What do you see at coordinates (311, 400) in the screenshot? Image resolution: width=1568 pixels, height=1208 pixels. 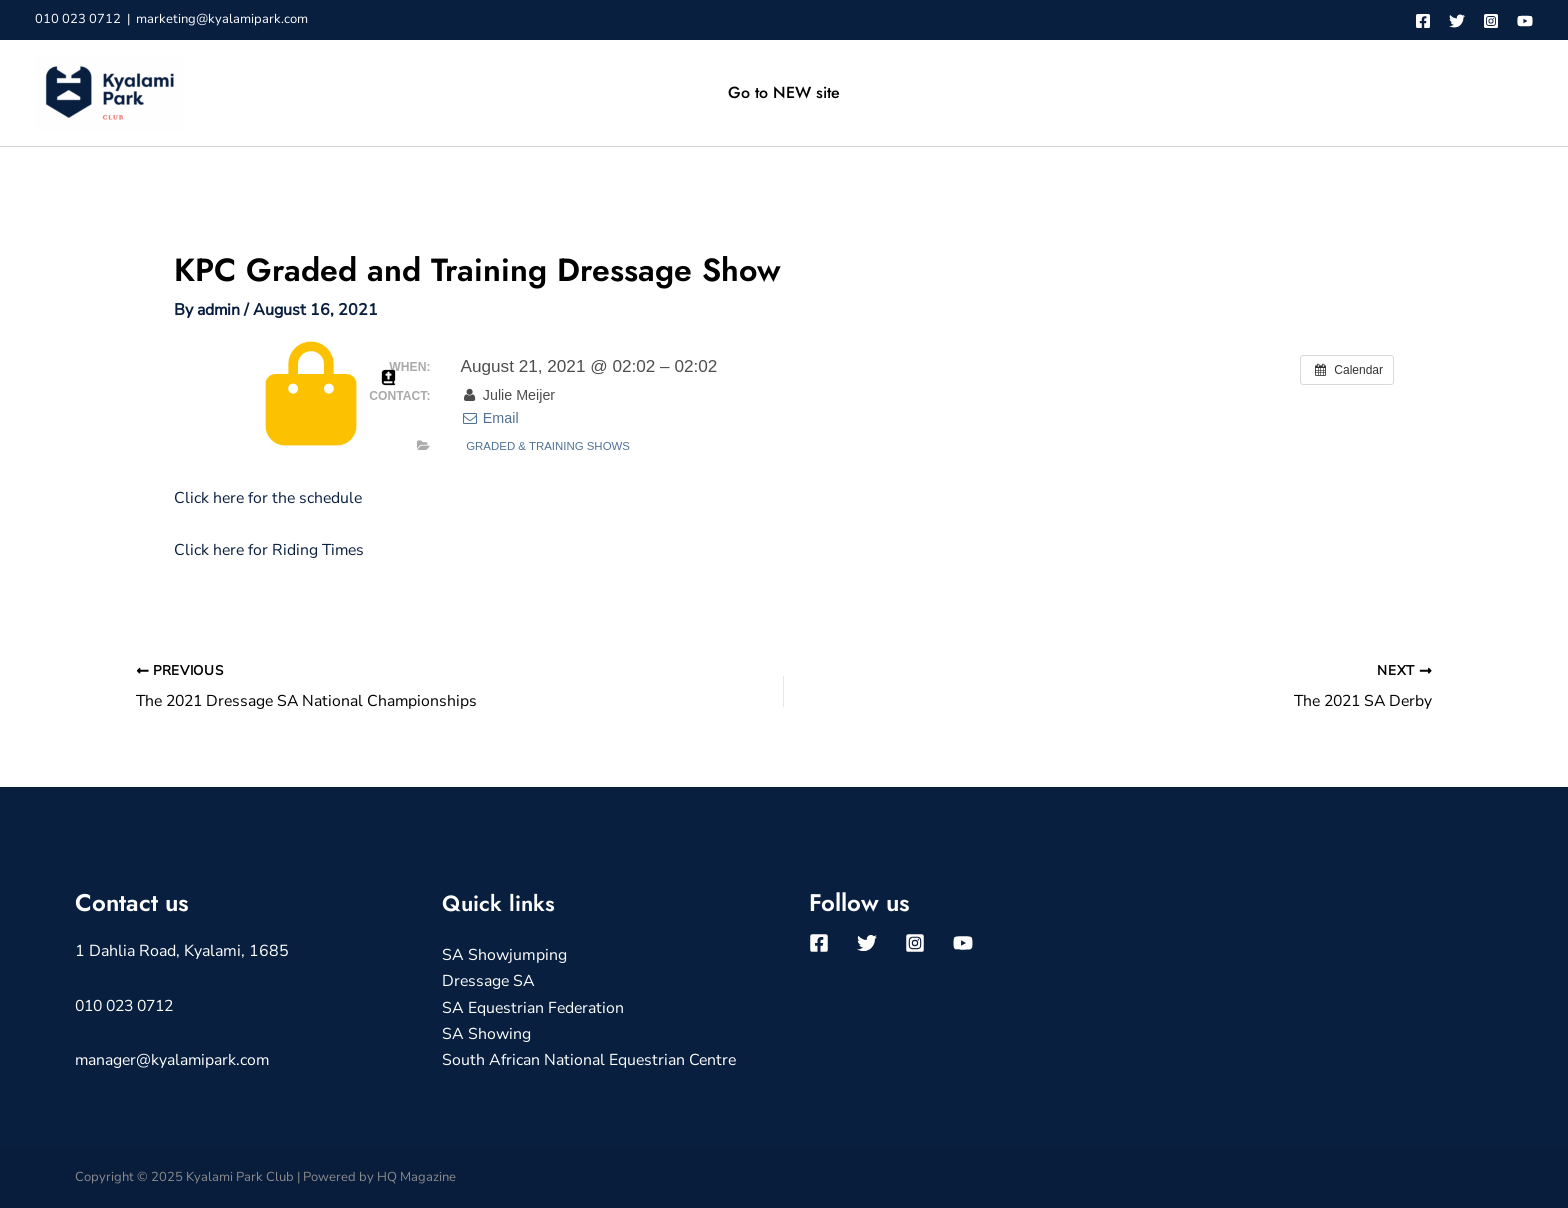 I see `view your shopping bag` at bounding box center [311, 400].